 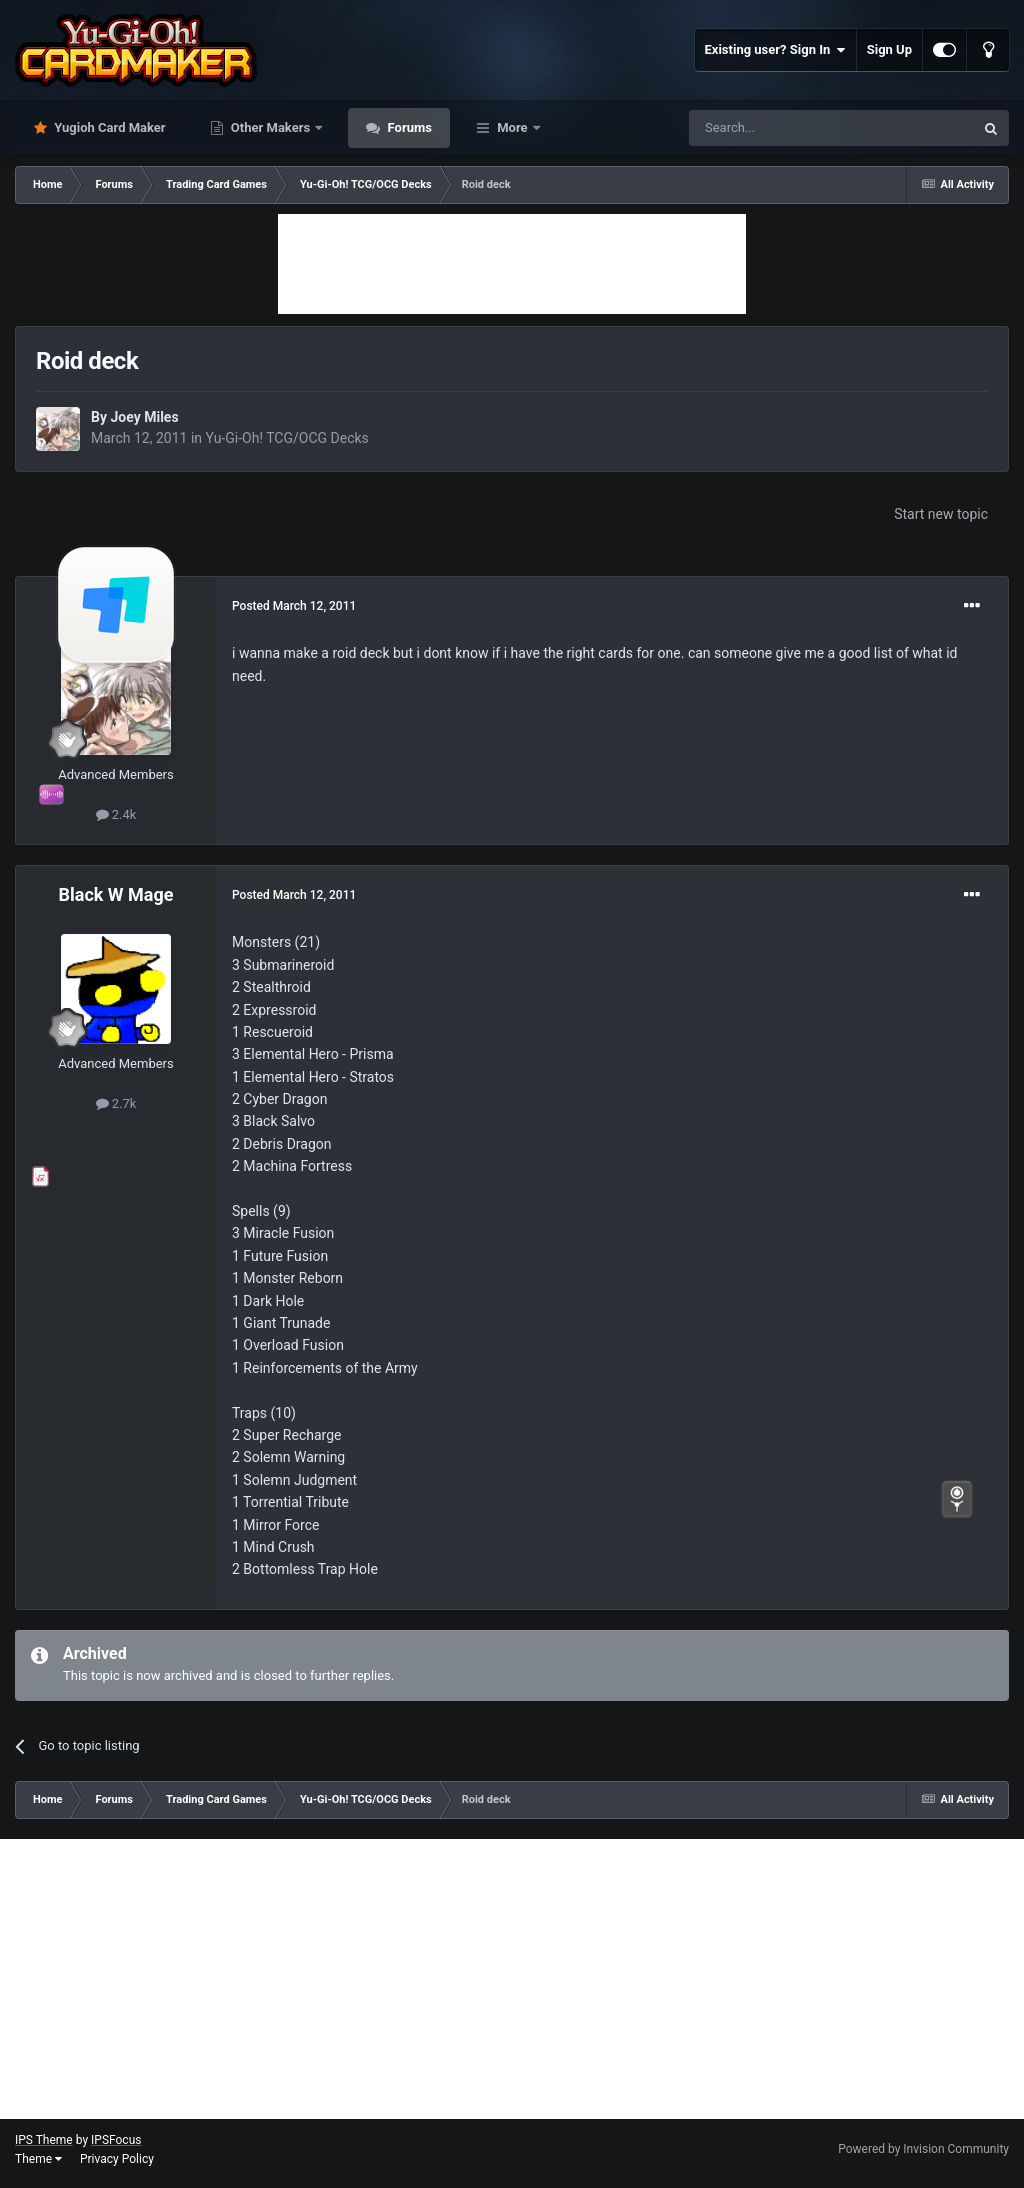 What do you see at coordinates (51, 794) in the screenshot?
I see `open the audio recorder app` at bounding box center [51, 794].